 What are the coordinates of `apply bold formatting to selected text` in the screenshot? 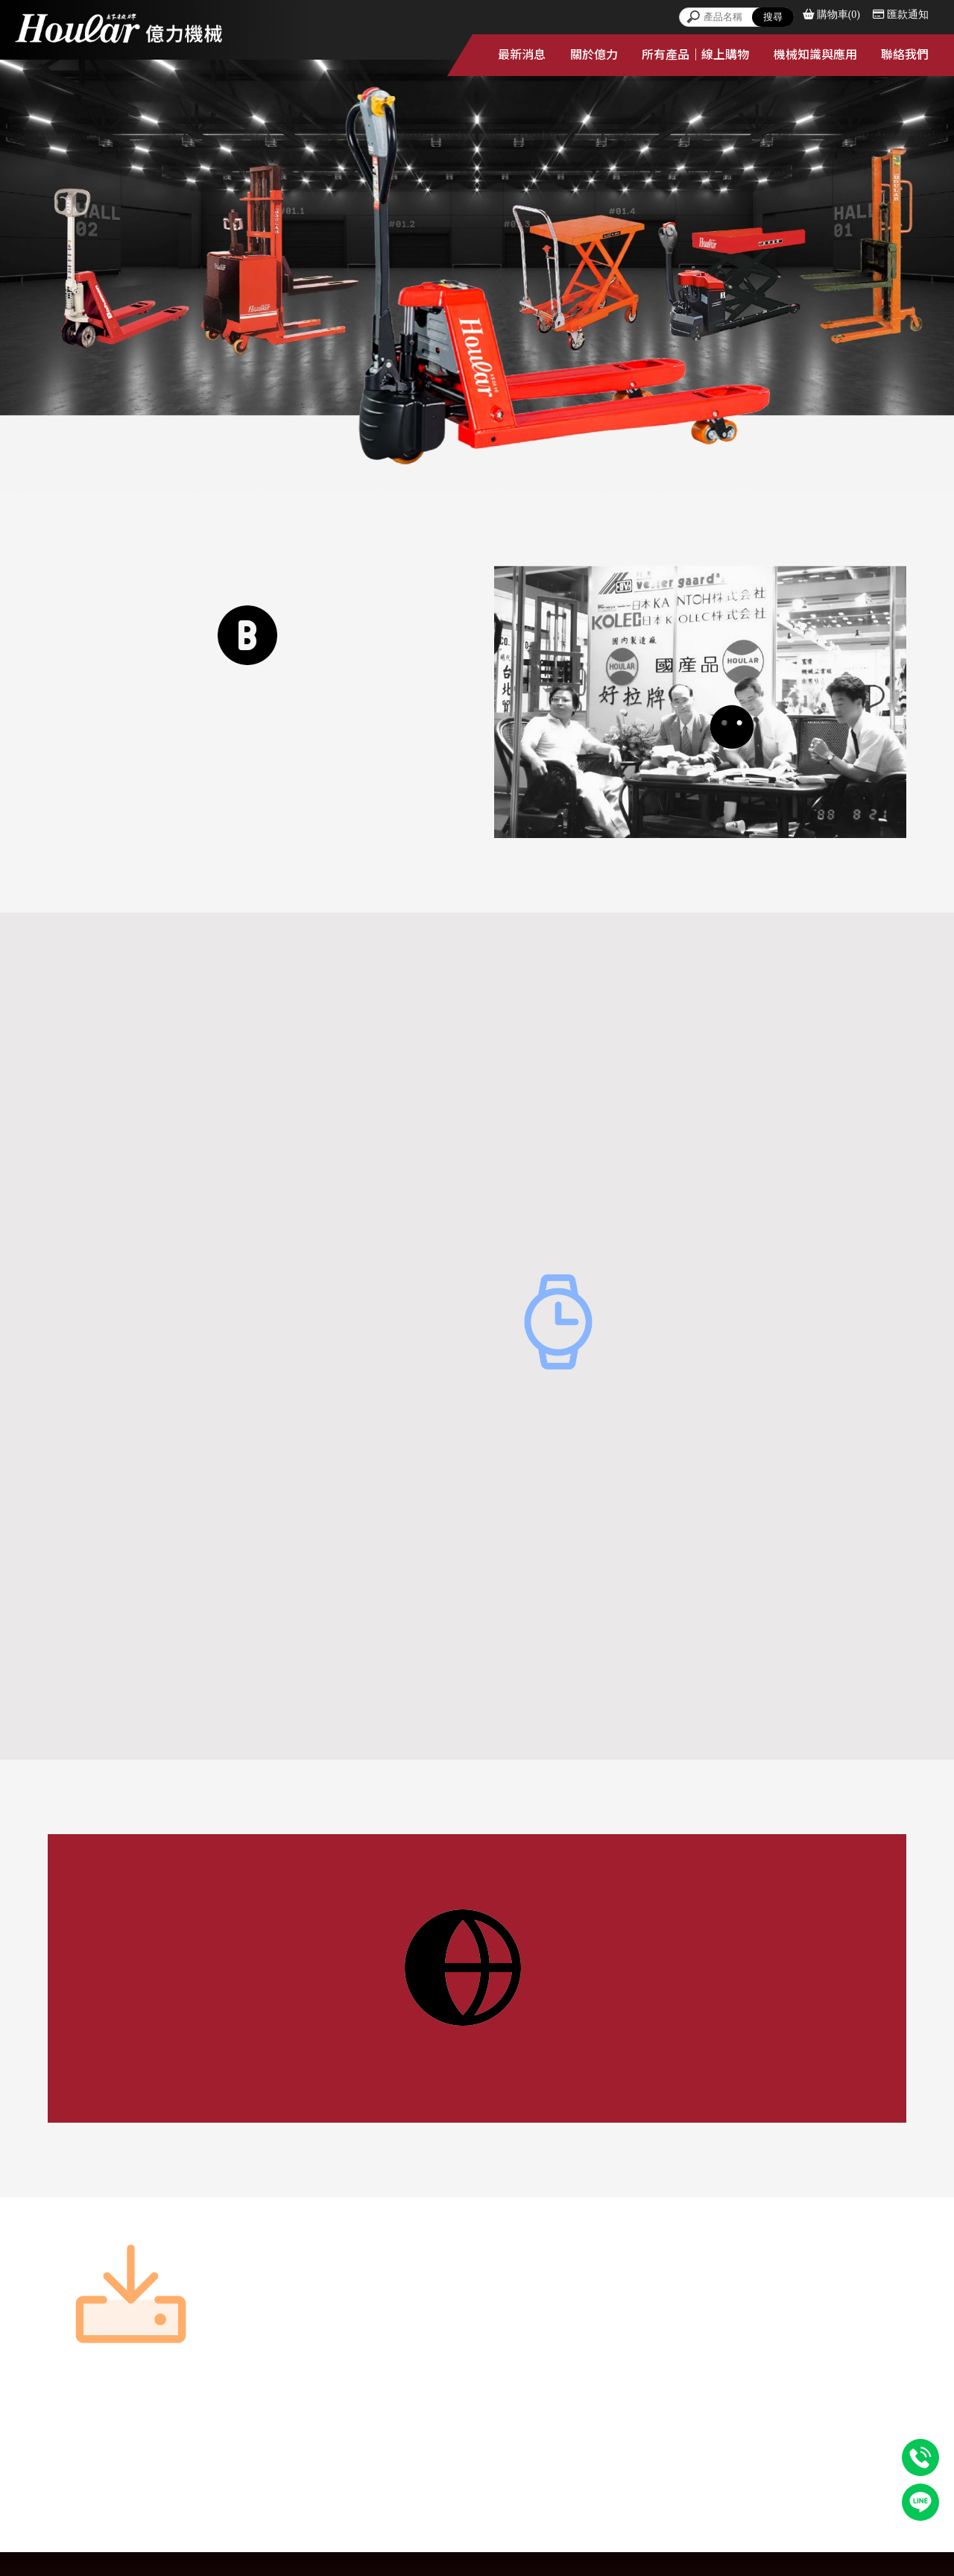 It's located at (247, 635).